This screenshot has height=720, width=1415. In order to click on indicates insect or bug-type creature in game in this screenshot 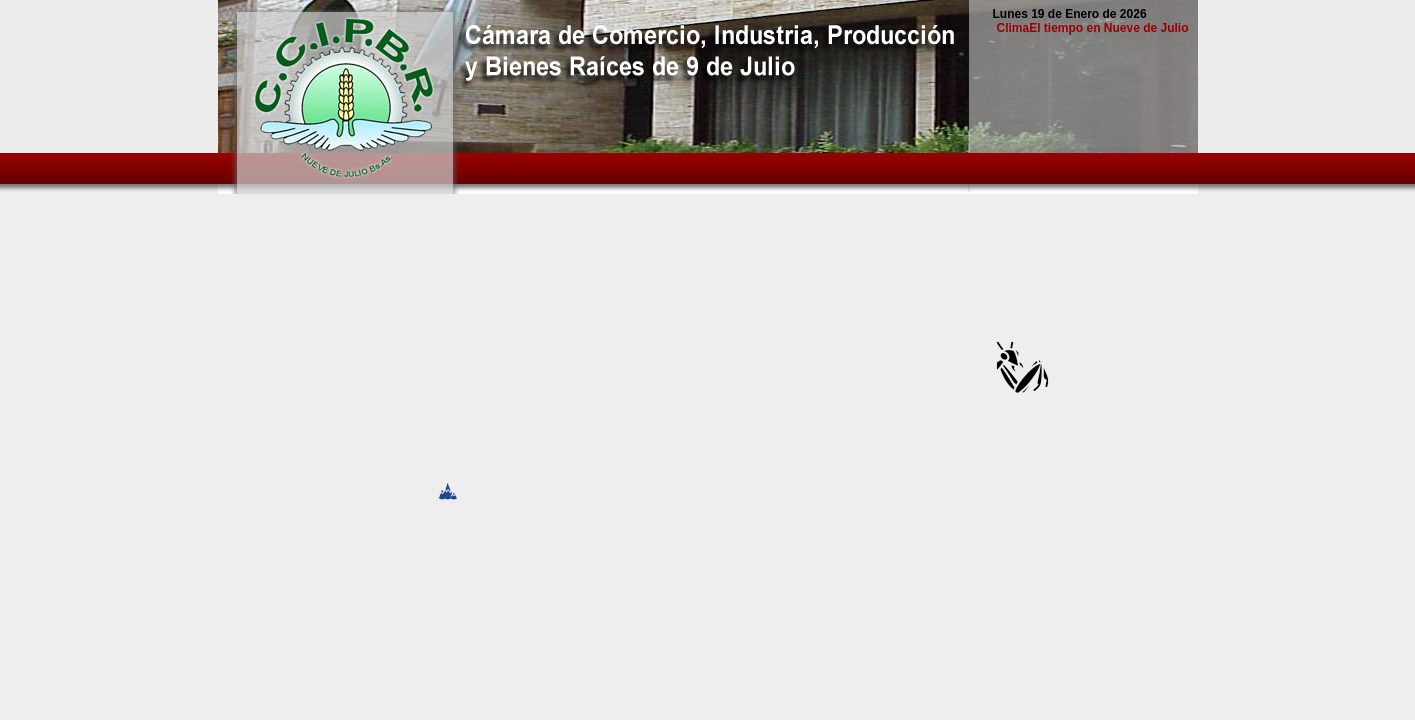, I will do `click(1022, 367)`.